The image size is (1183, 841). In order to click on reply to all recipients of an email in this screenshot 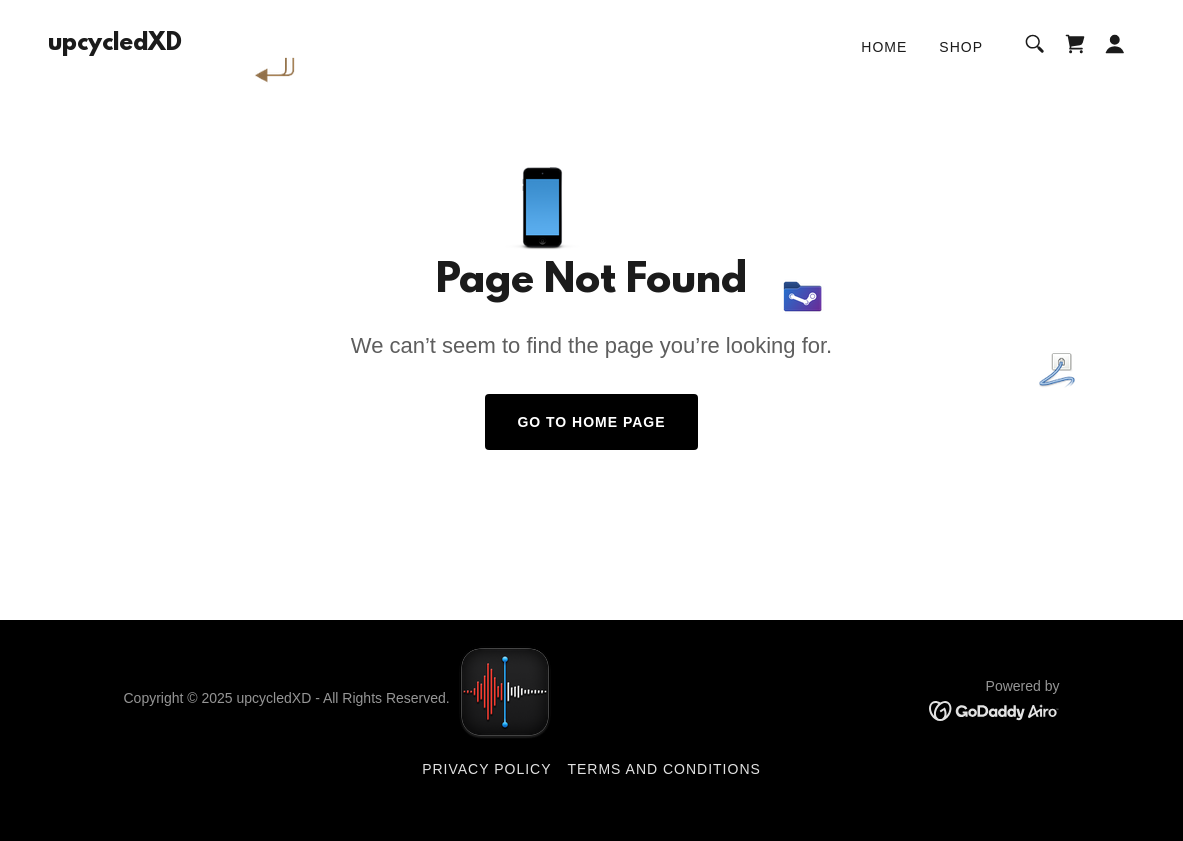, I will do `click(274, 67)`.